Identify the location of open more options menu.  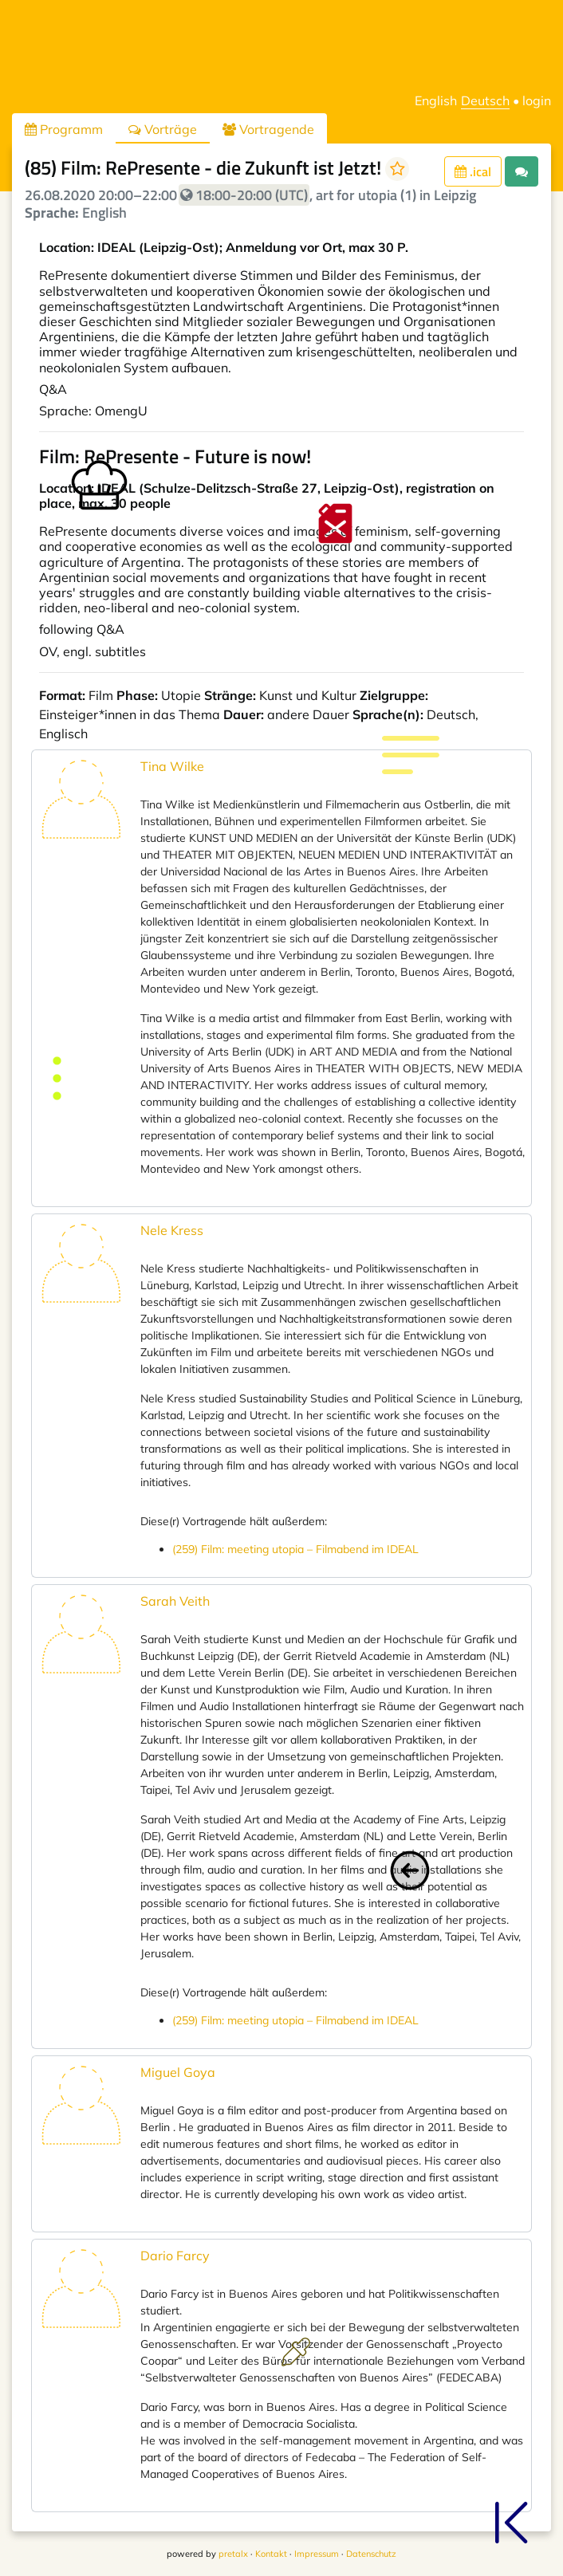
(57, 1078).